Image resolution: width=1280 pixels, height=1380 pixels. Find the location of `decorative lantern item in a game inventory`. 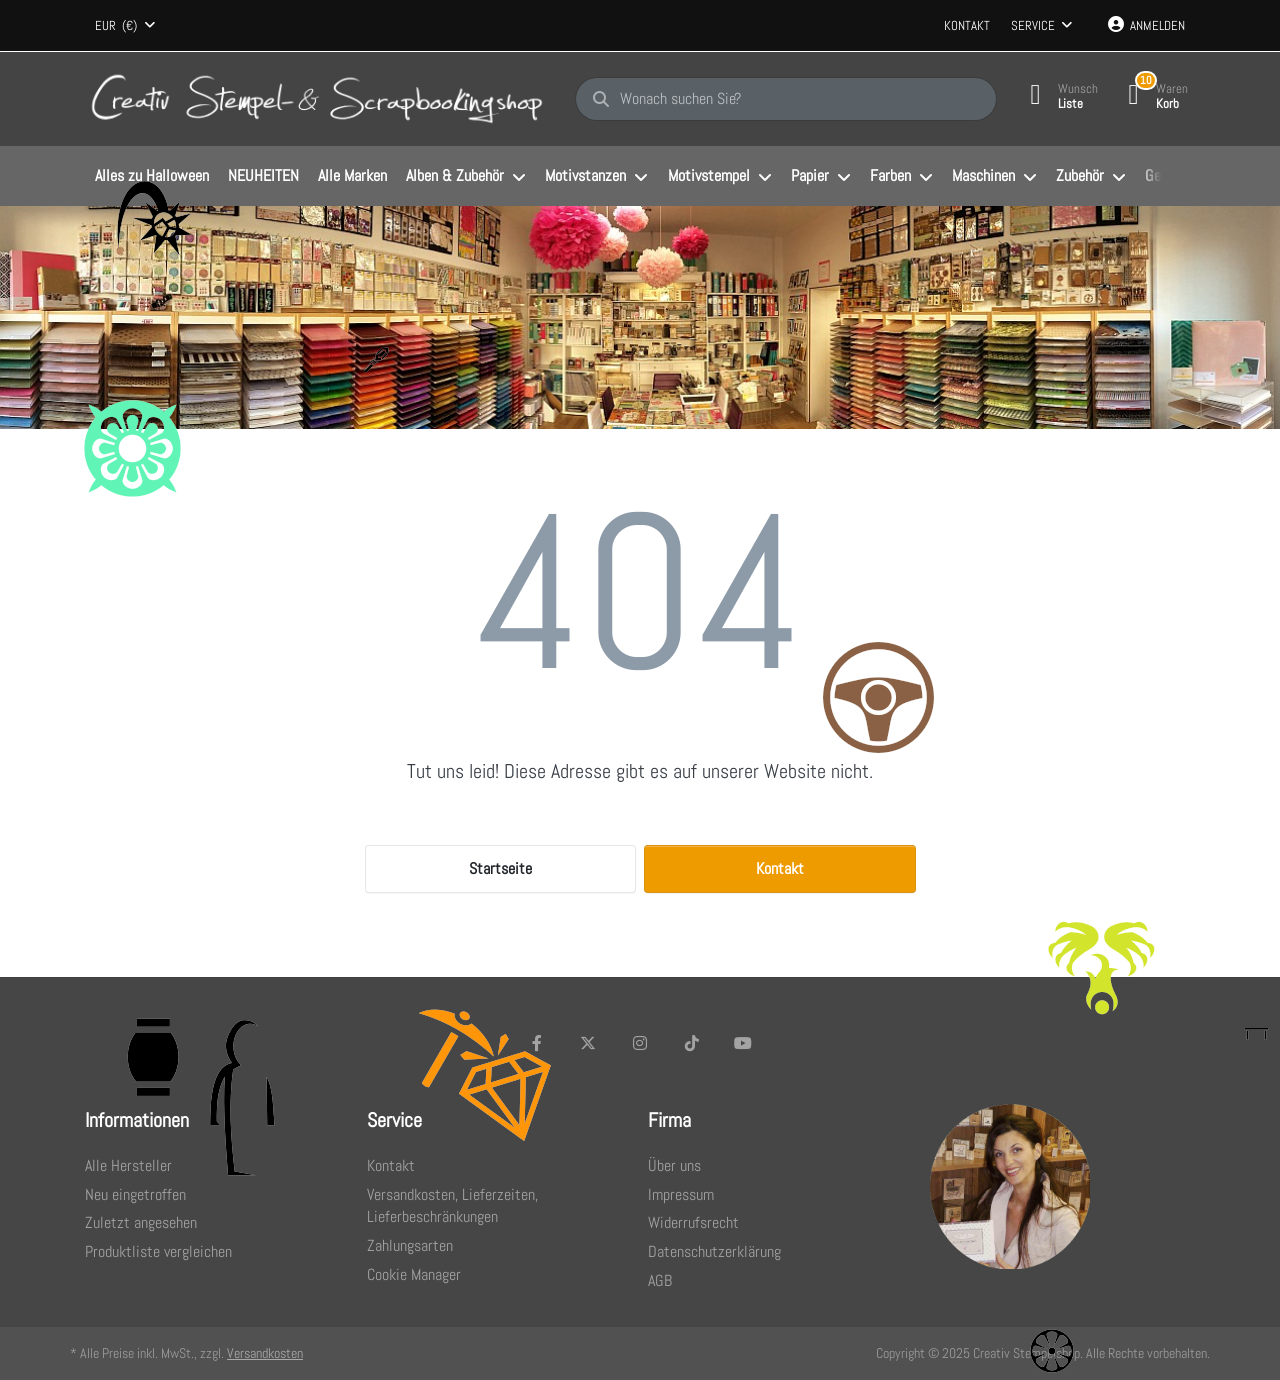

decorative lantern item in a game inventory is located at coordinates (205, 1096).